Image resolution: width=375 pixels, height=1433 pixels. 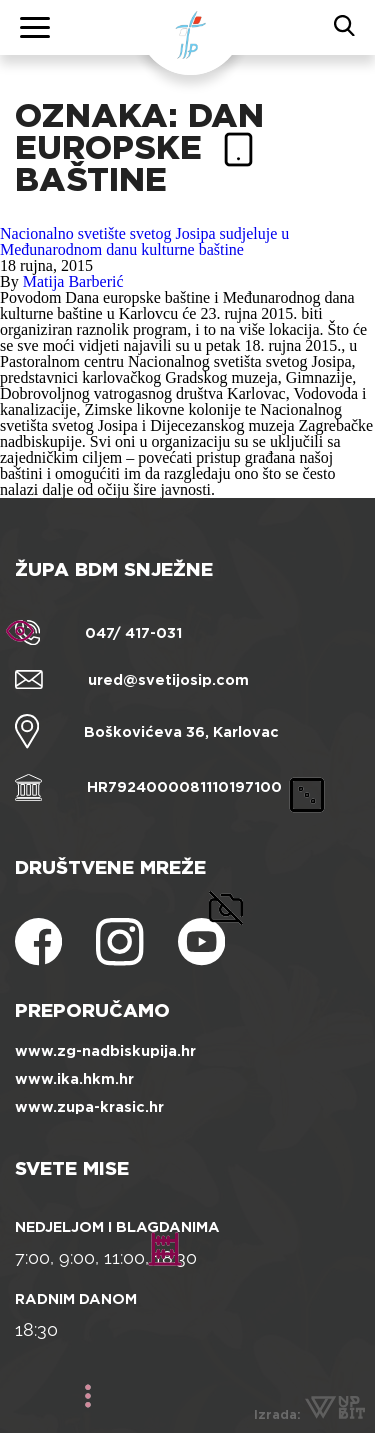 What do you see at coordinates (226, 908) in the screenshot?
I see `camera is disabled or turned off` at bounding box center [226, 908].